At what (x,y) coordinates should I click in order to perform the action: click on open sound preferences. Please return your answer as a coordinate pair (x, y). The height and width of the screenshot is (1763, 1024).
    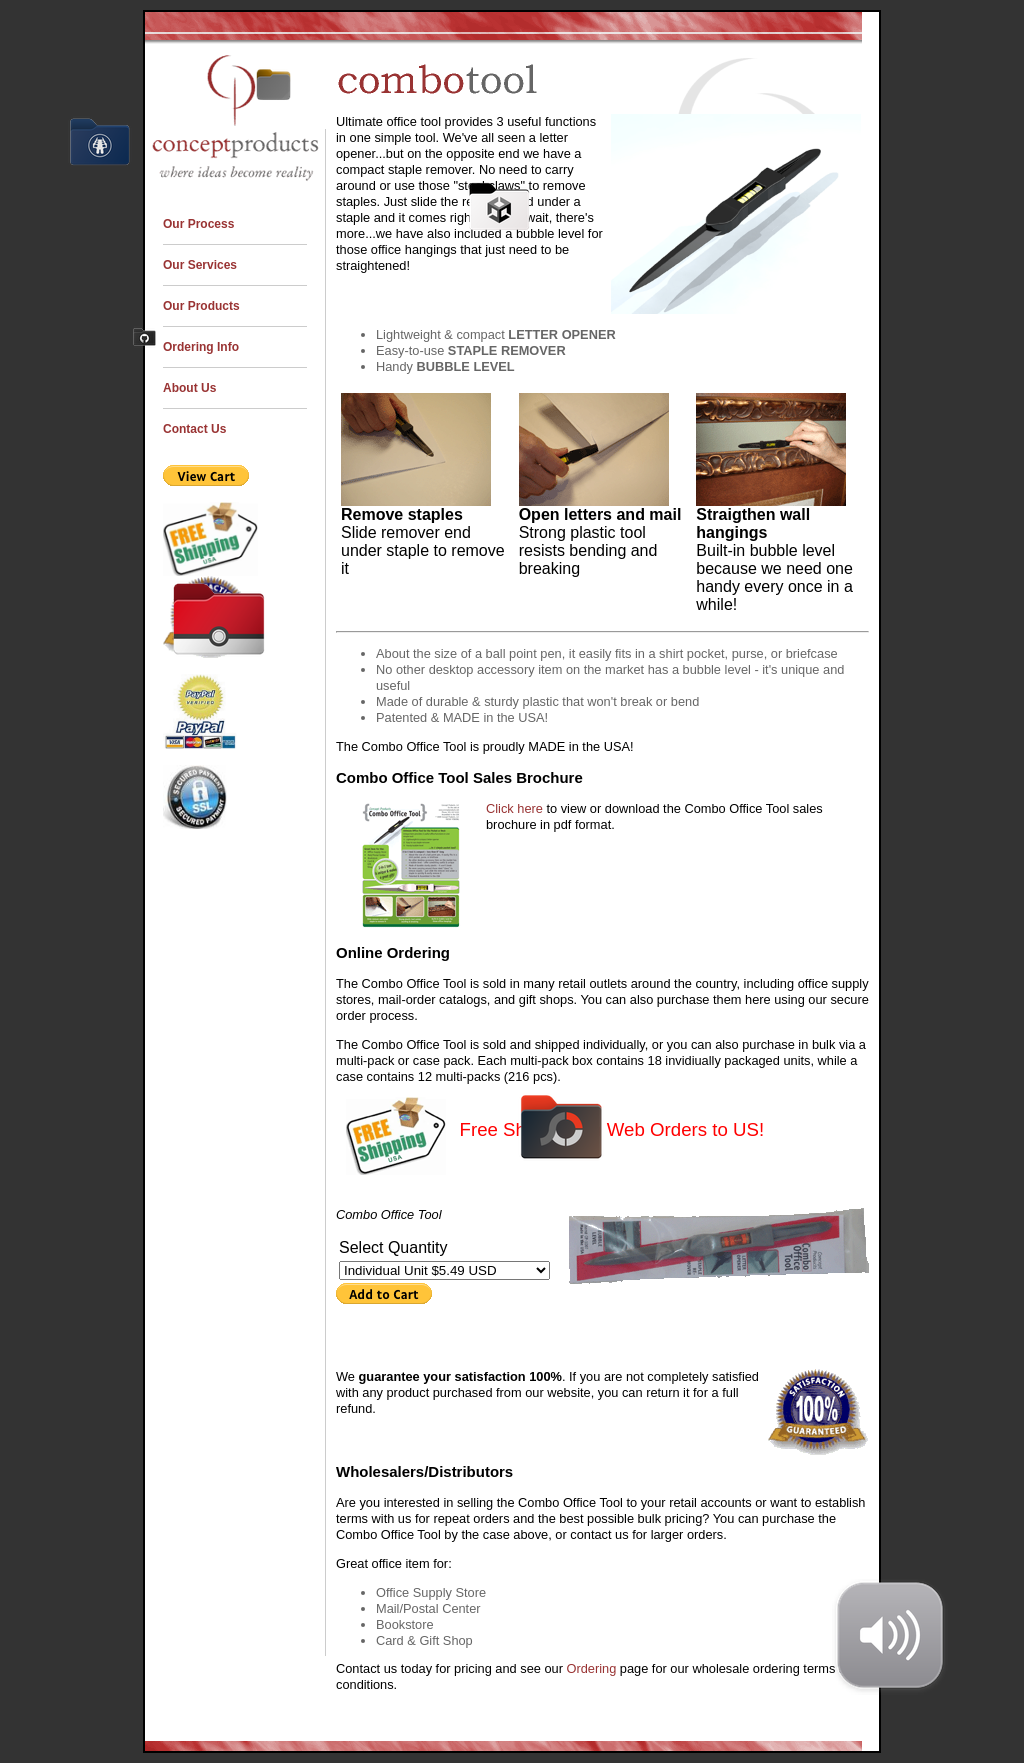
    Looking at the image, I should click on (890, 1637).